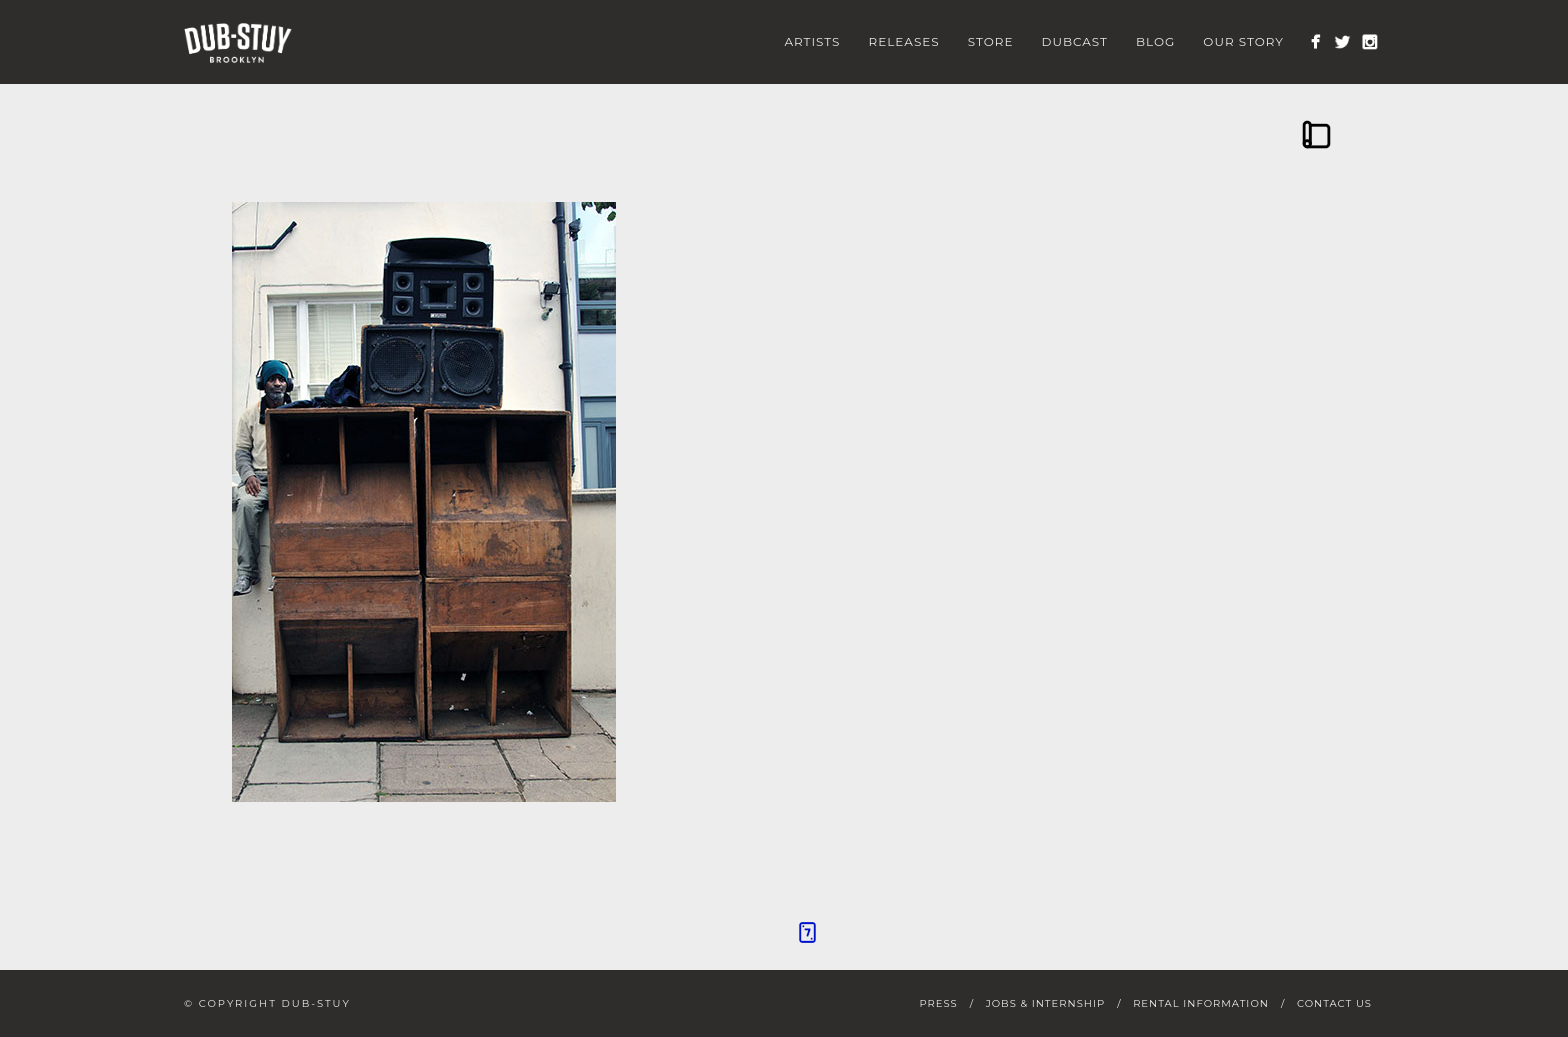 The width and height of the screenshot is (1568, 1037). I want to click on change wallpaper or background image, so click(1316, 134).